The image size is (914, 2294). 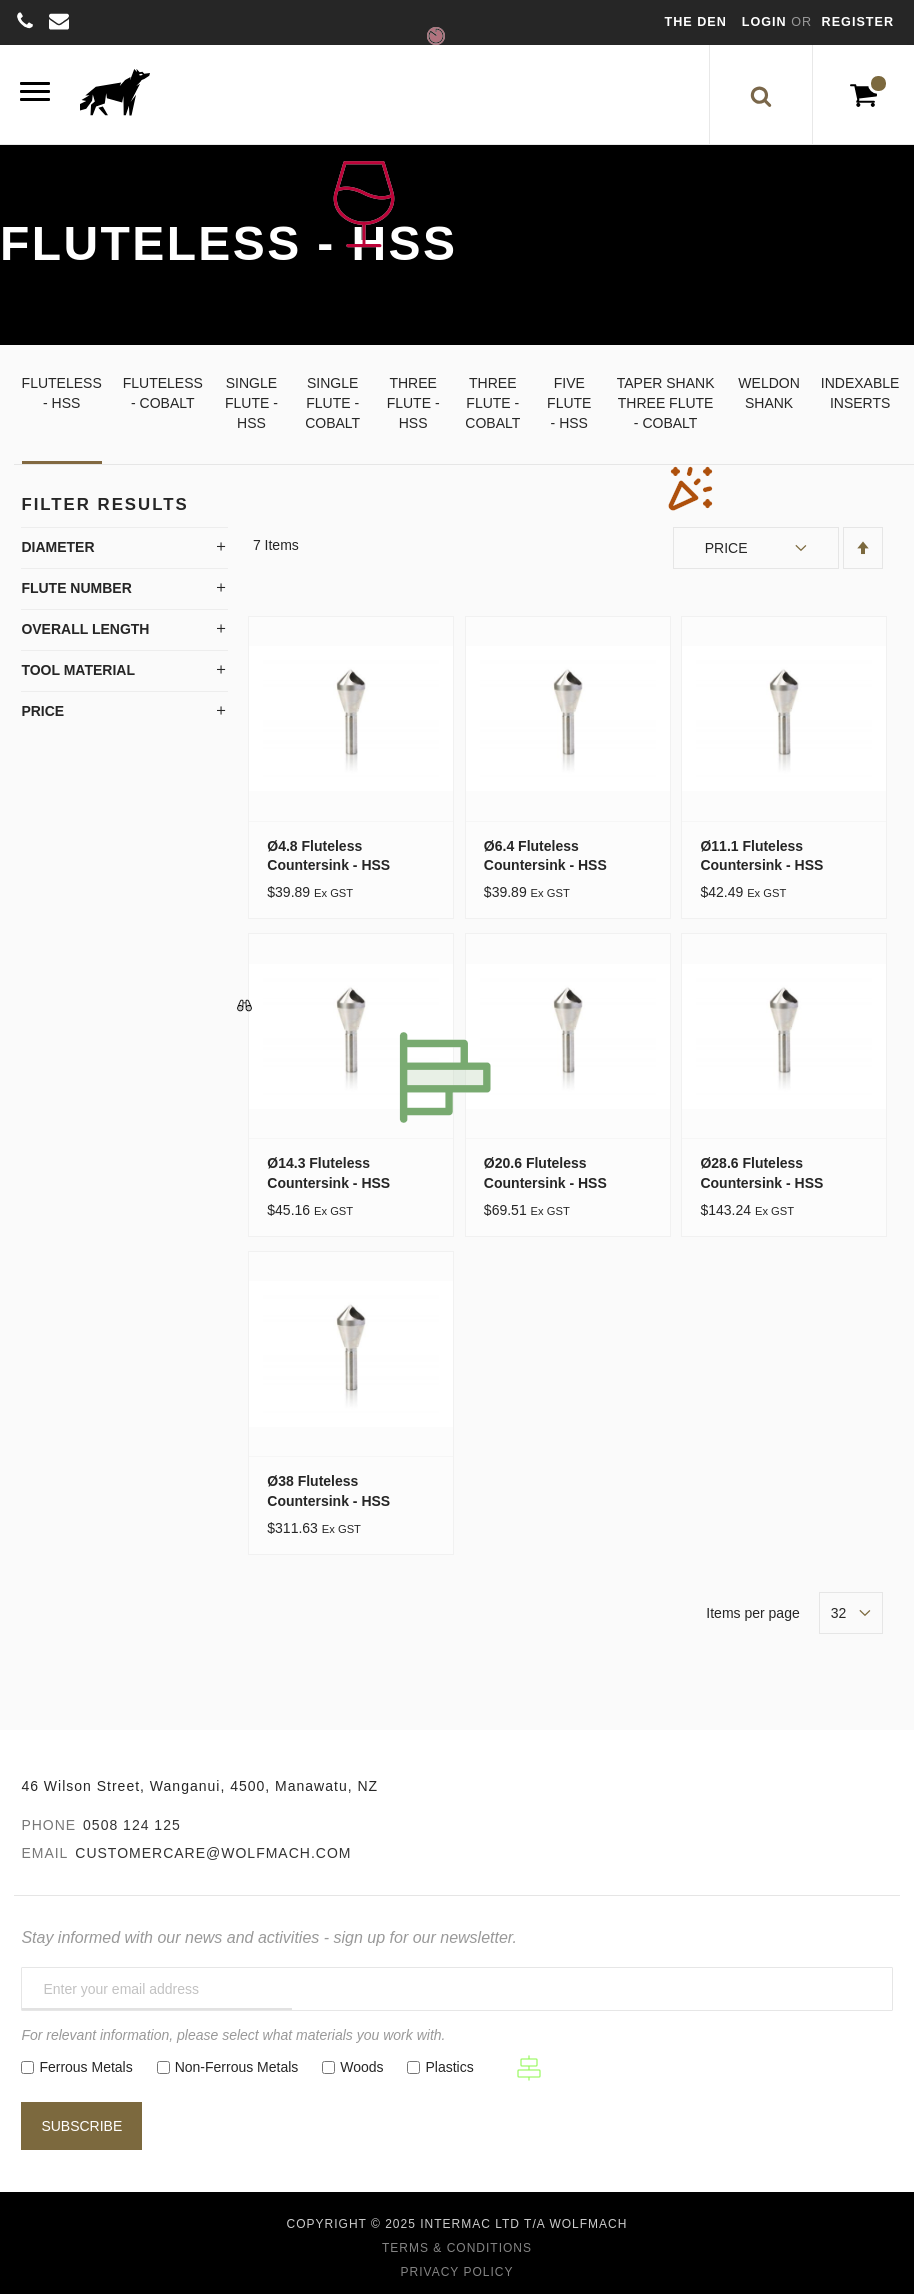 What do you see at coordinates (691, 487) in the screenshot?
I see `celebration or success notification` at bounding box center [691, 487].